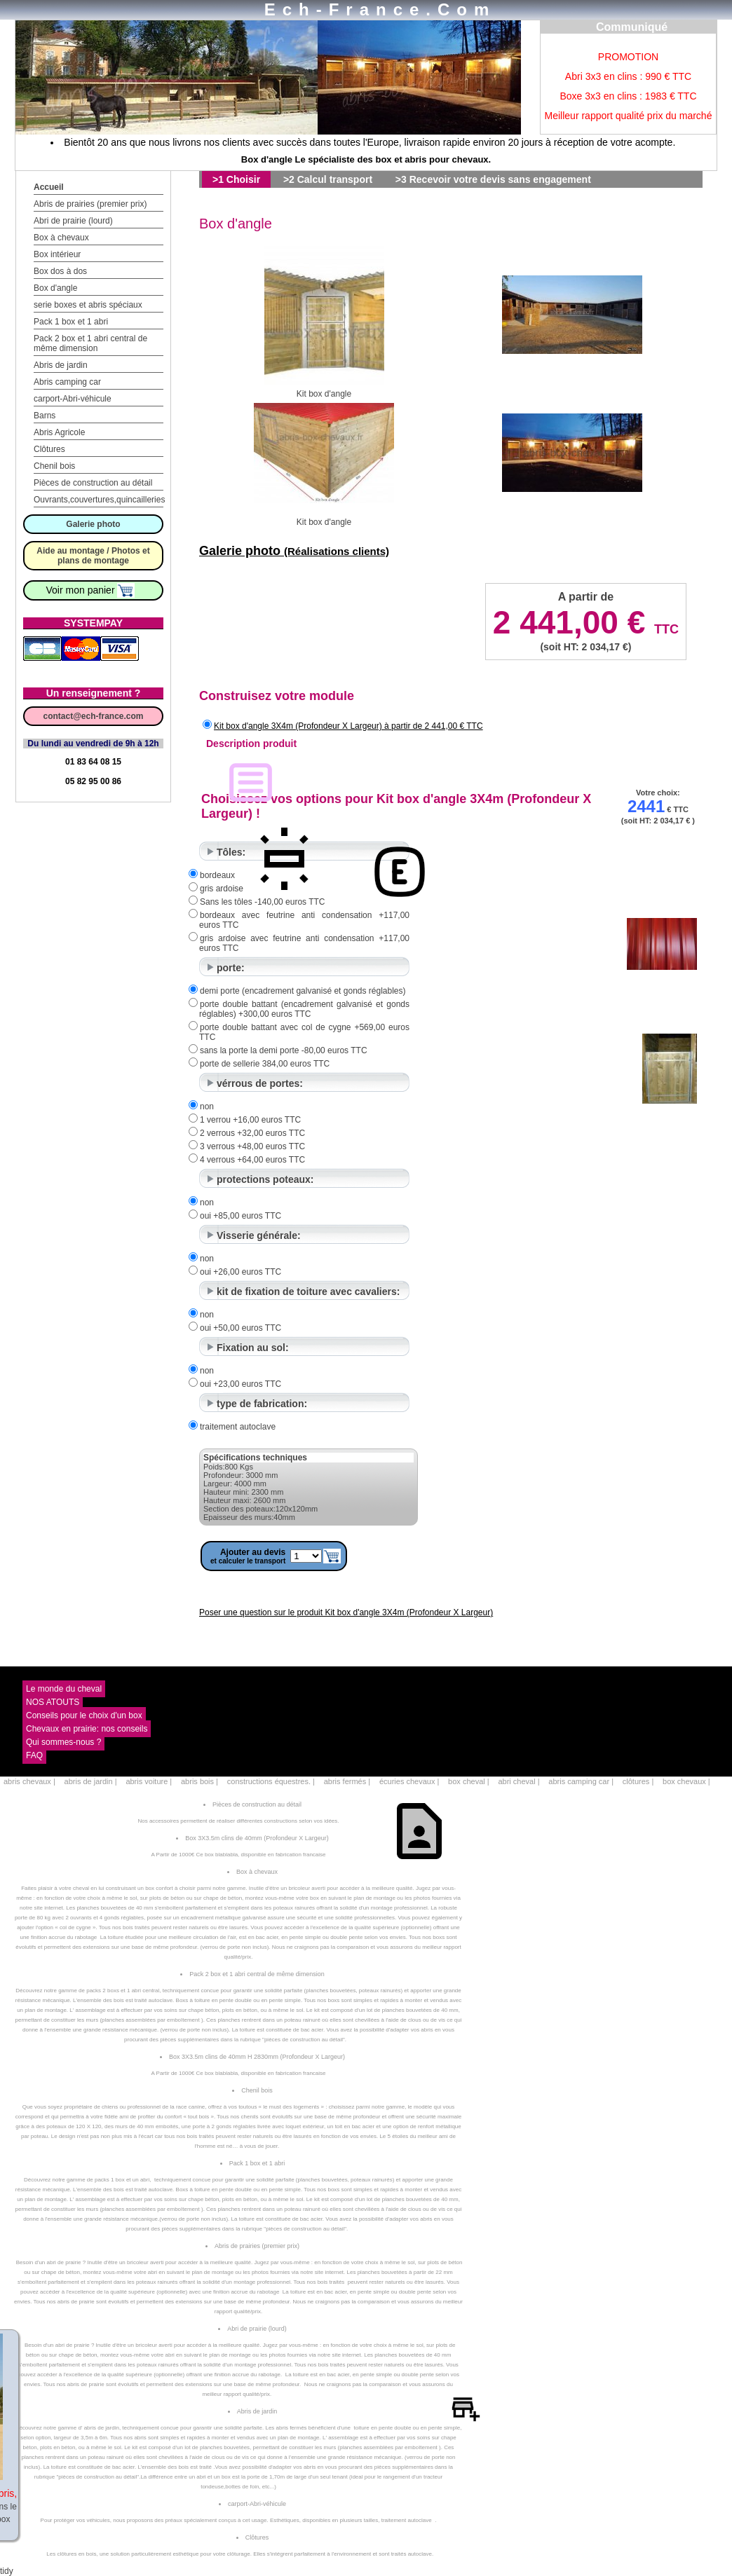  I want to click on indicates an item starting with the letter E, so click(400, 872).